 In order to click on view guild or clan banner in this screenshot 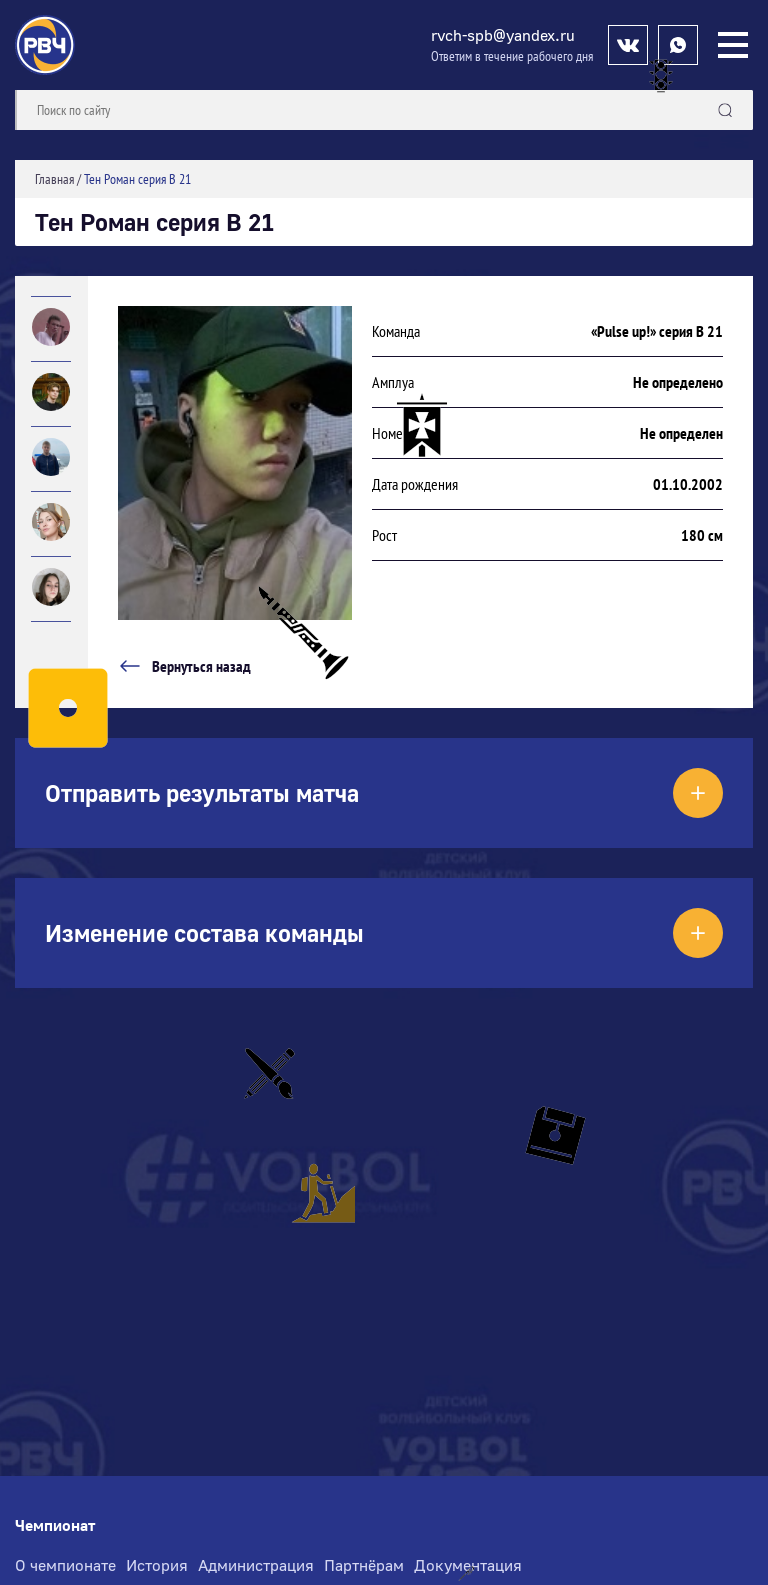, I will do `click(422, 425)`.